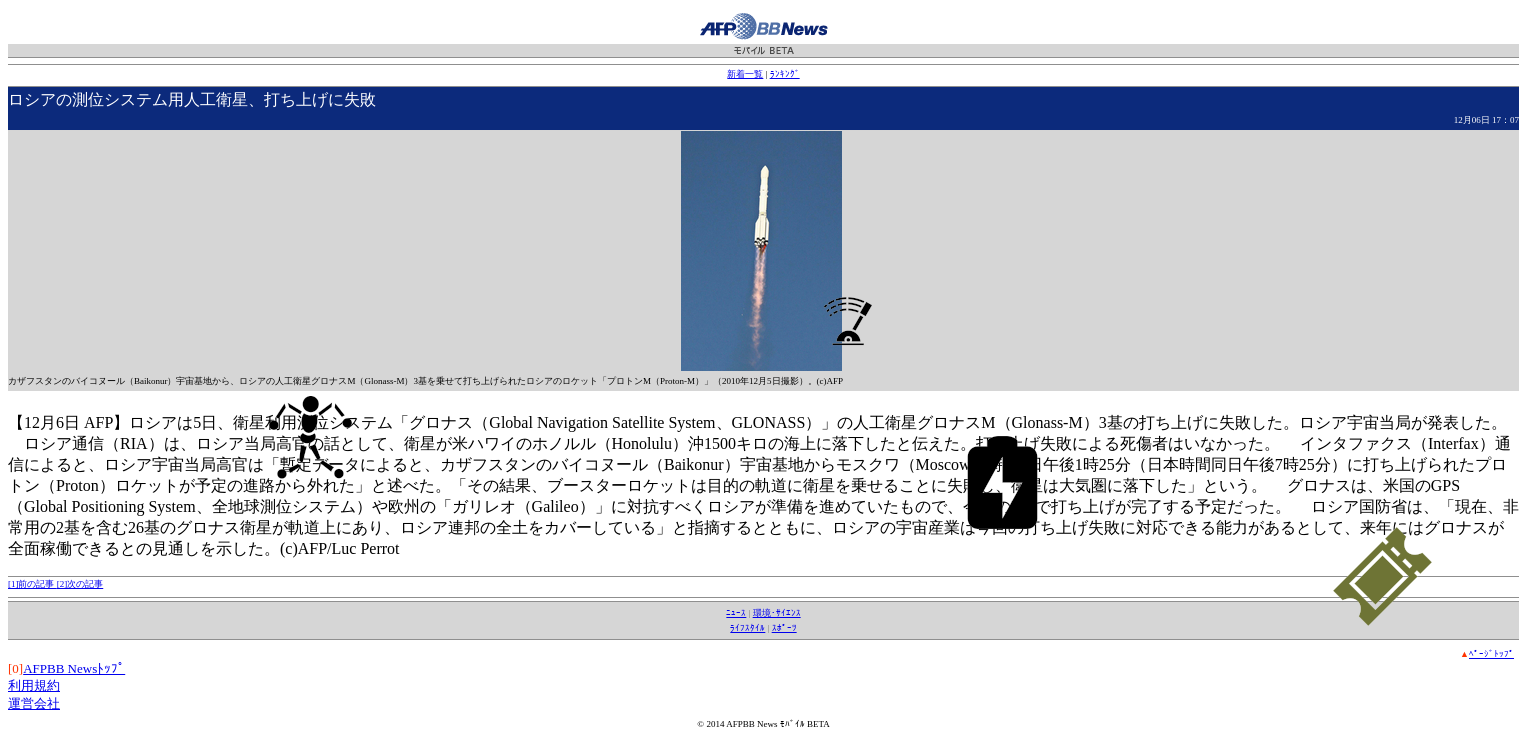 This screenshot has height=739, width=1527. I want to click on view device battery status, so click(1002, 482).